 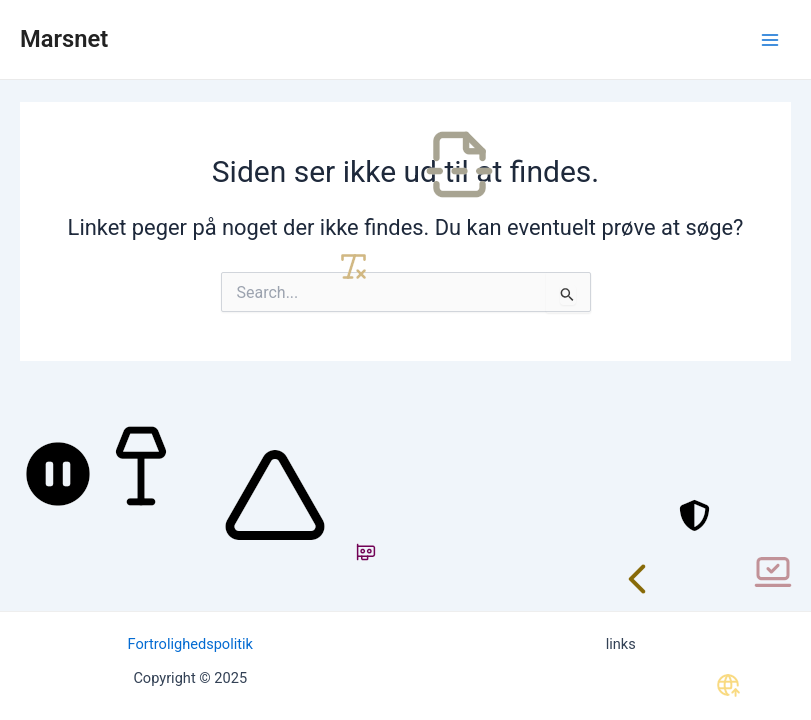 I want to click on device verification complete, so click(x=773, y=572).